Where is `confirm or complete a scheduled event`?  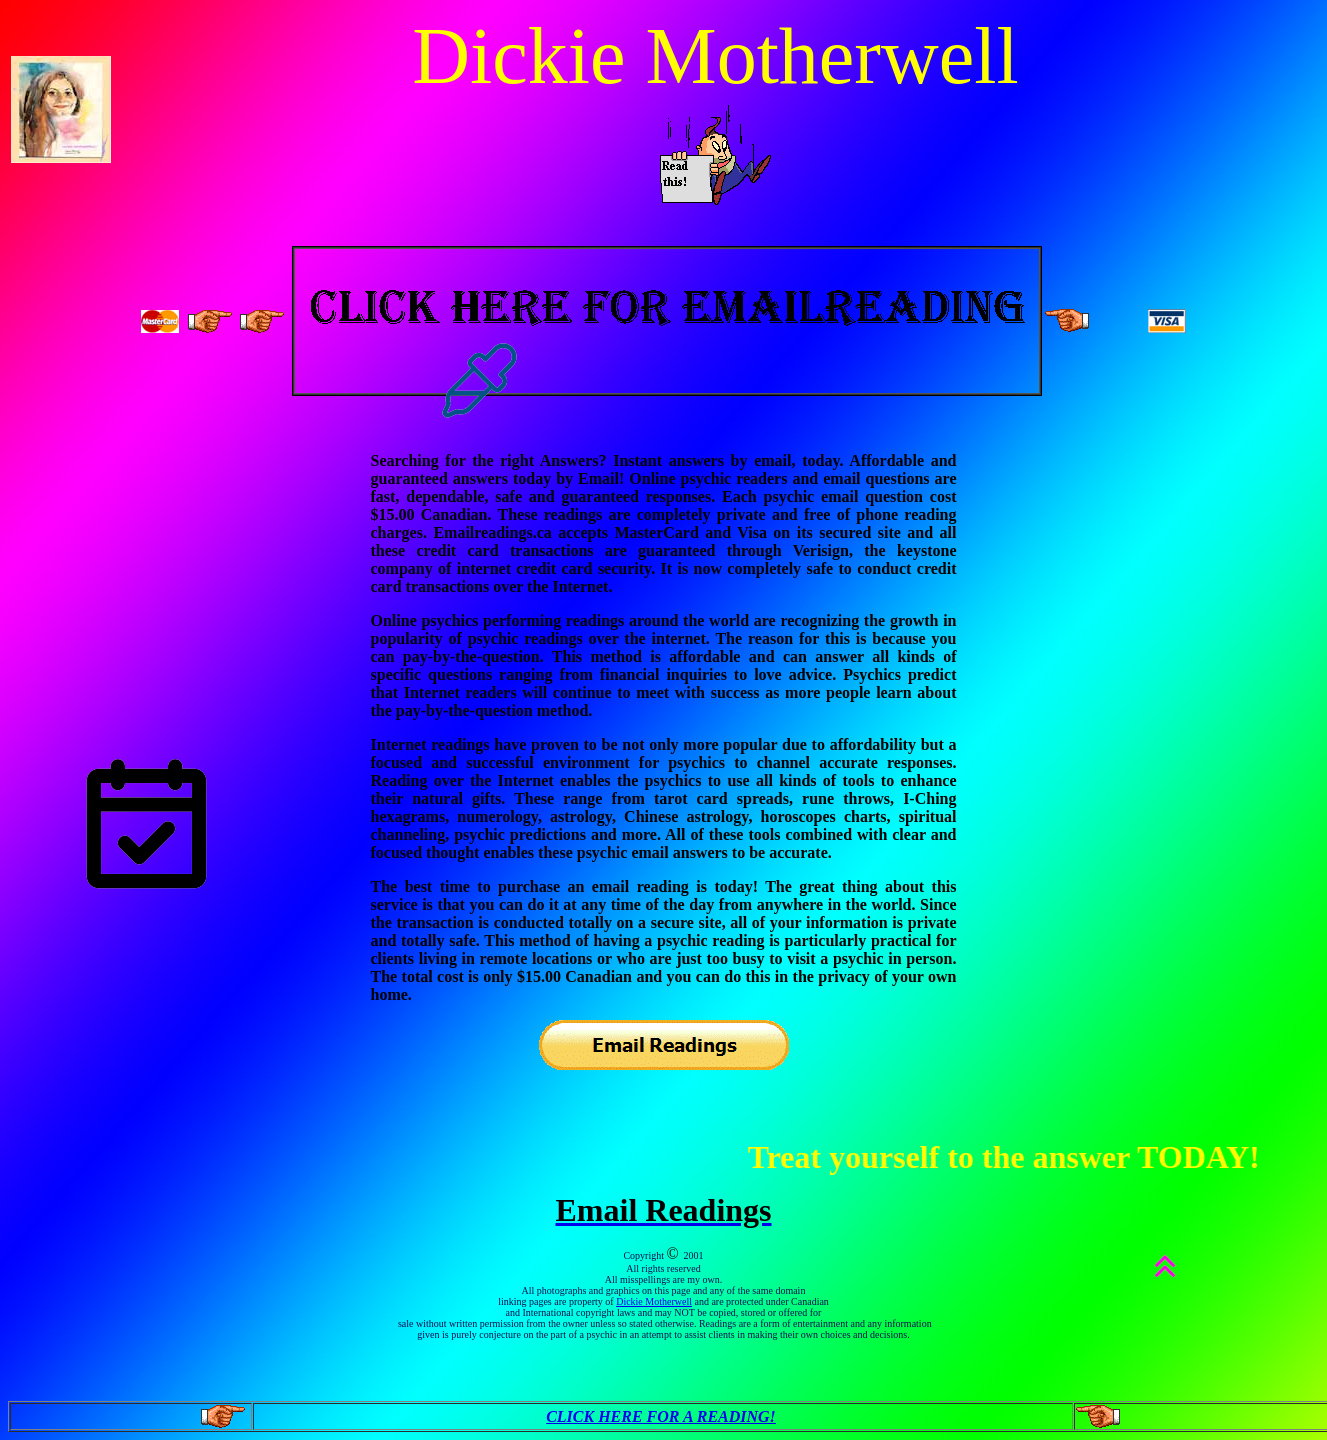
confirm or complete a scheduled event is located at coordinates (146, 828).